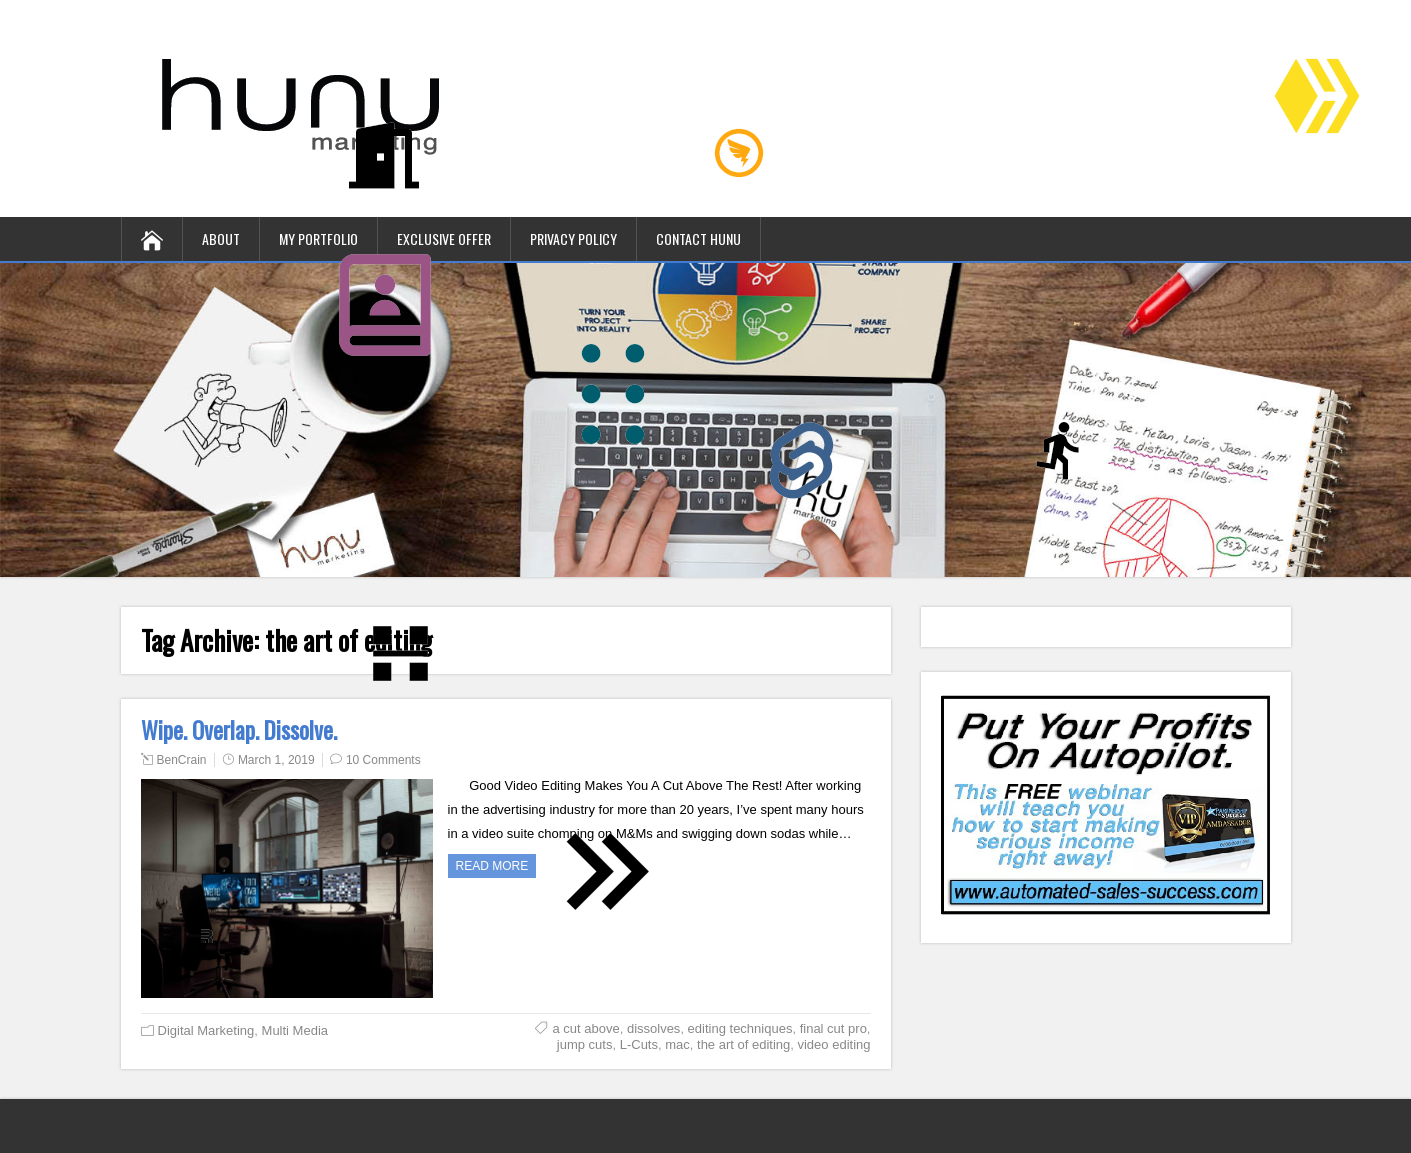 The height and width of the screenshot is (1153, 1411). What do you see at coordinates (801, 460) in the screenshot?
I see `svelte framework logo` at bounding box center [801, 460].